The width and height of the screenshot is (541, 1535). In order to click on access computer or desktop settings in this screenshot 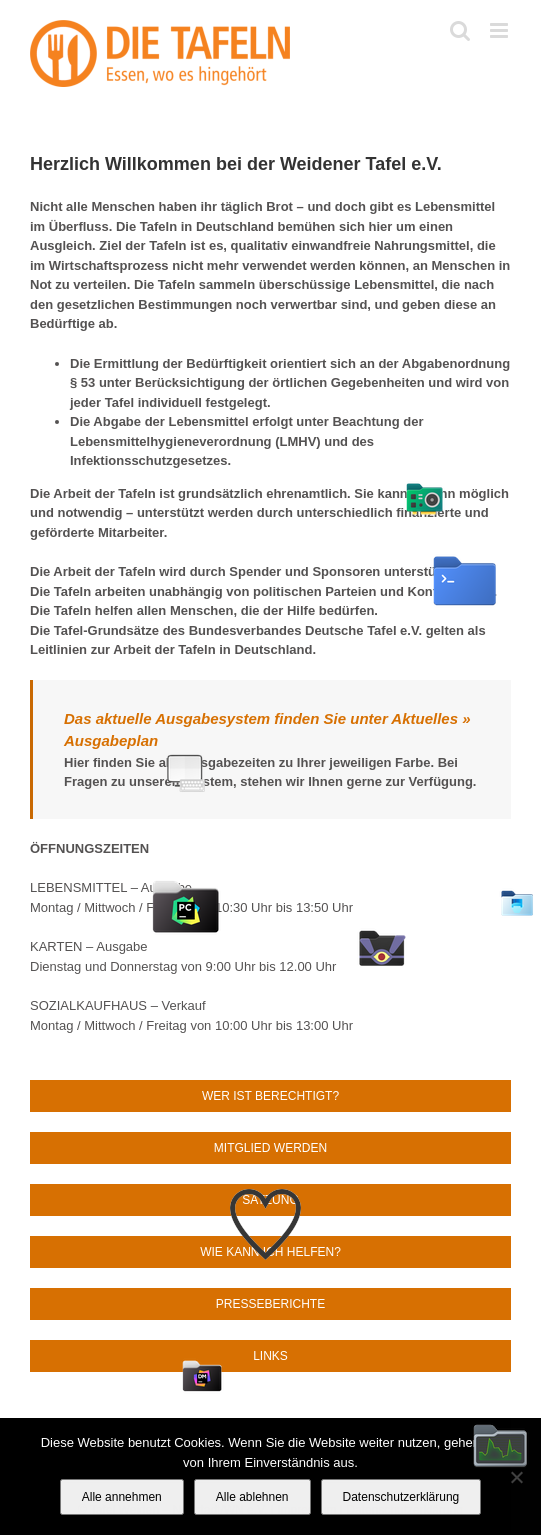, I will do `click(186, 773)`.